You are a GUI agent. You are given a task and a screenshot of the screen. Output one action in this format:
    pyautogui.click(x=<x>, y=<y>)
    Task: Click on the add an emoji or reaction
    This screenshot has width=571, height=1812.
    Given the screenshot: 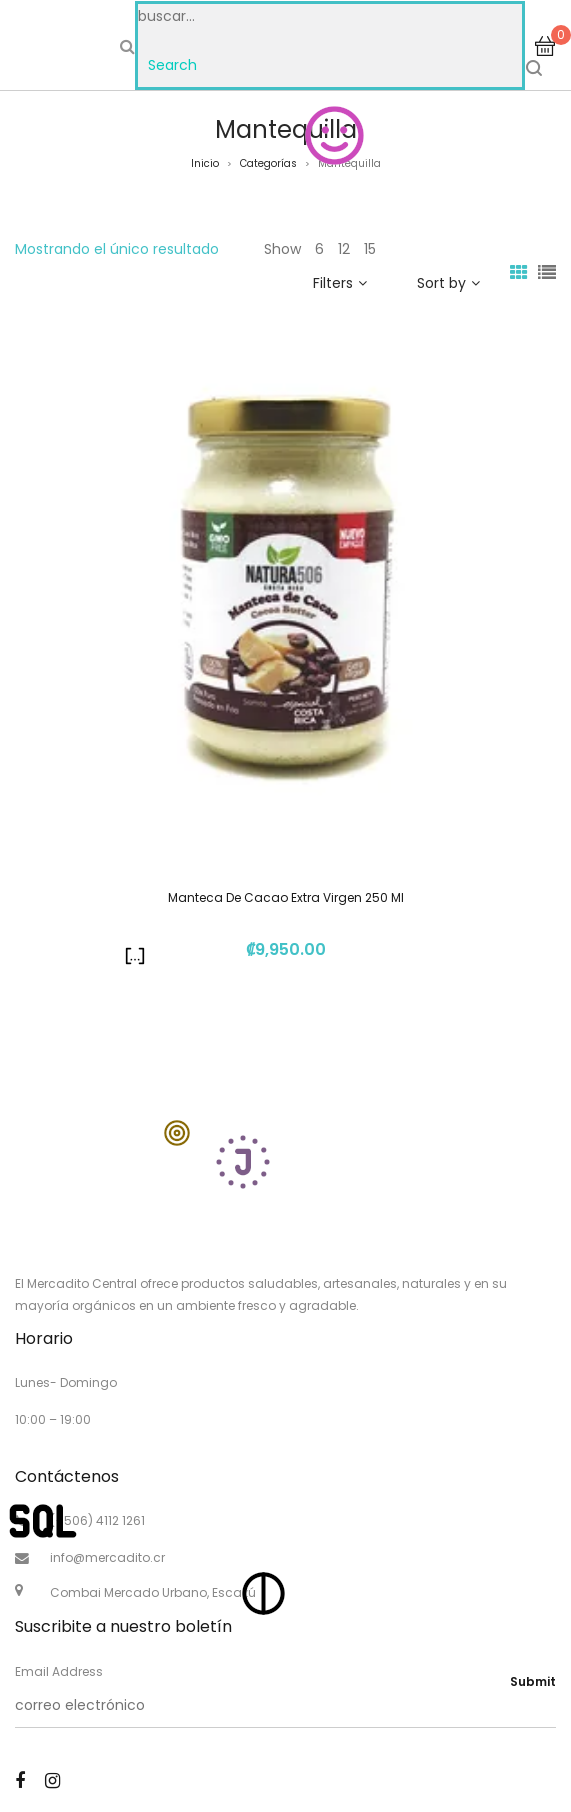 What is the action you would take?
    pyautogui.click(x=334, y=135)
    